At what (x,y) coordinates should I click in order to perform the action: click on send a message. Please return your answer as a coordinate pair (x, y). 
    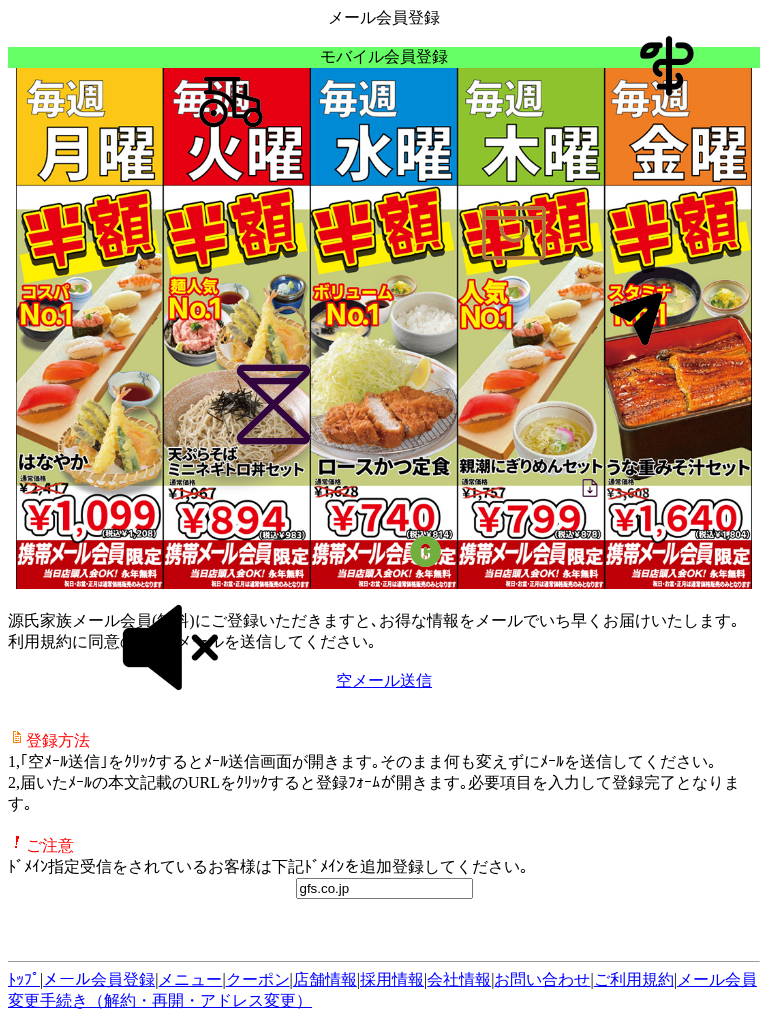
    Looking at the image, I should click on (638, 317).